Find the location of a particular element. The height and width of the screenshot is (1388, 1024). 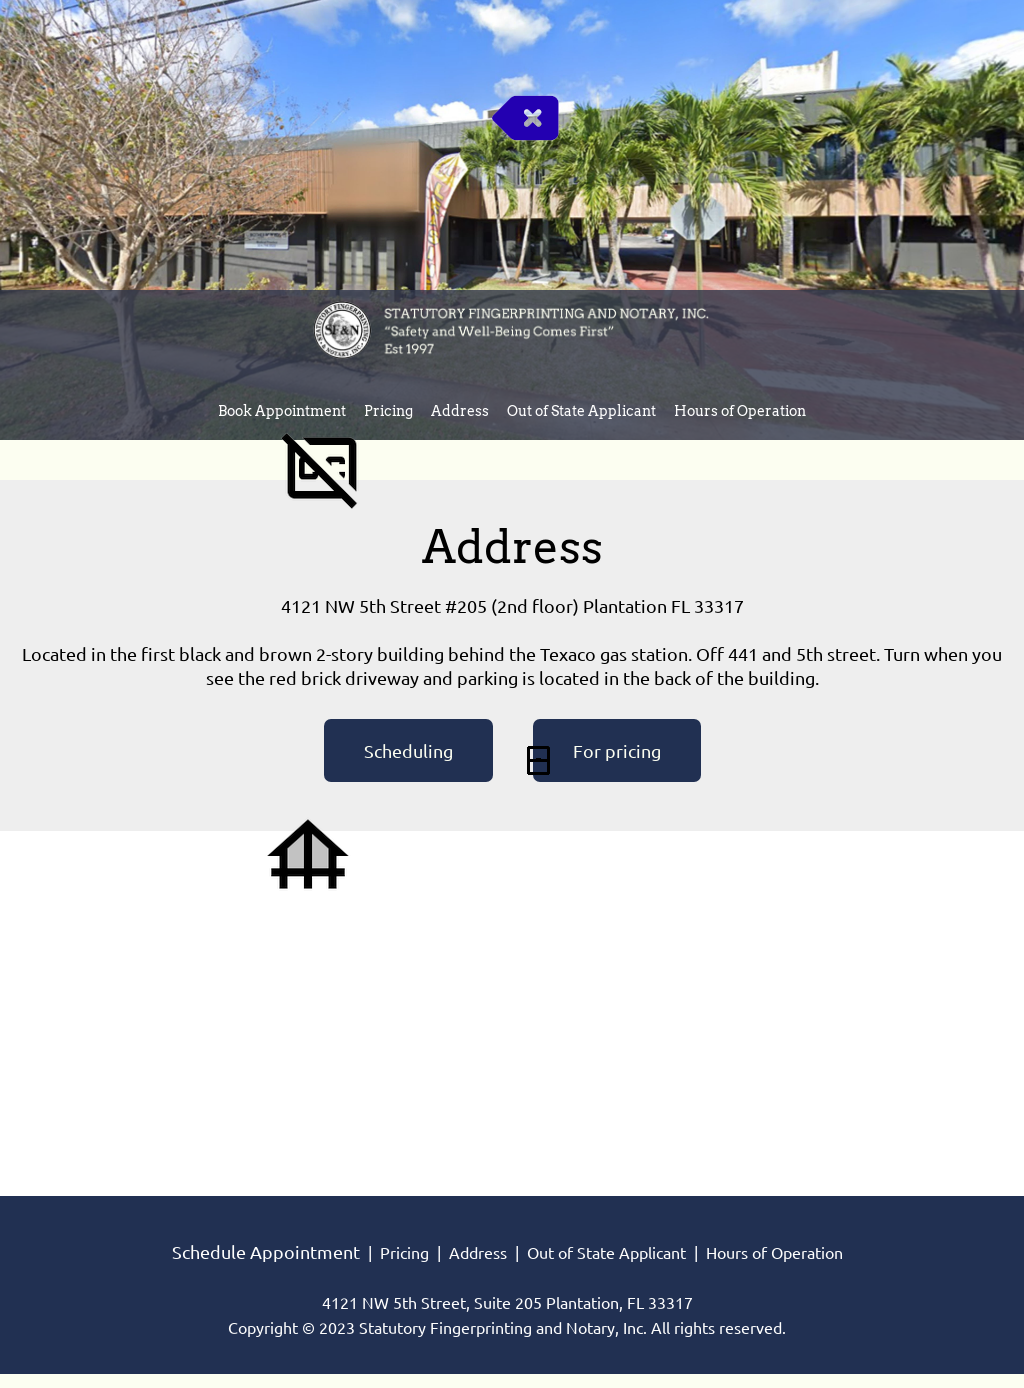

view window sensor status is located at coordinates (538, 760).